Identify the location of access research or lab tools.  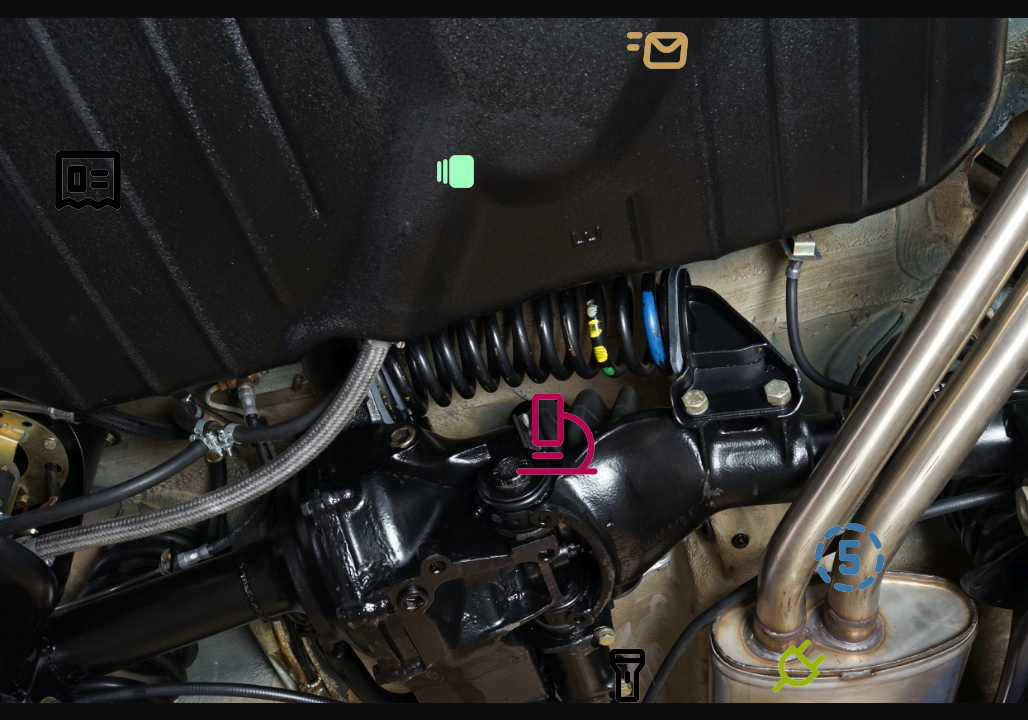
(557, 437).